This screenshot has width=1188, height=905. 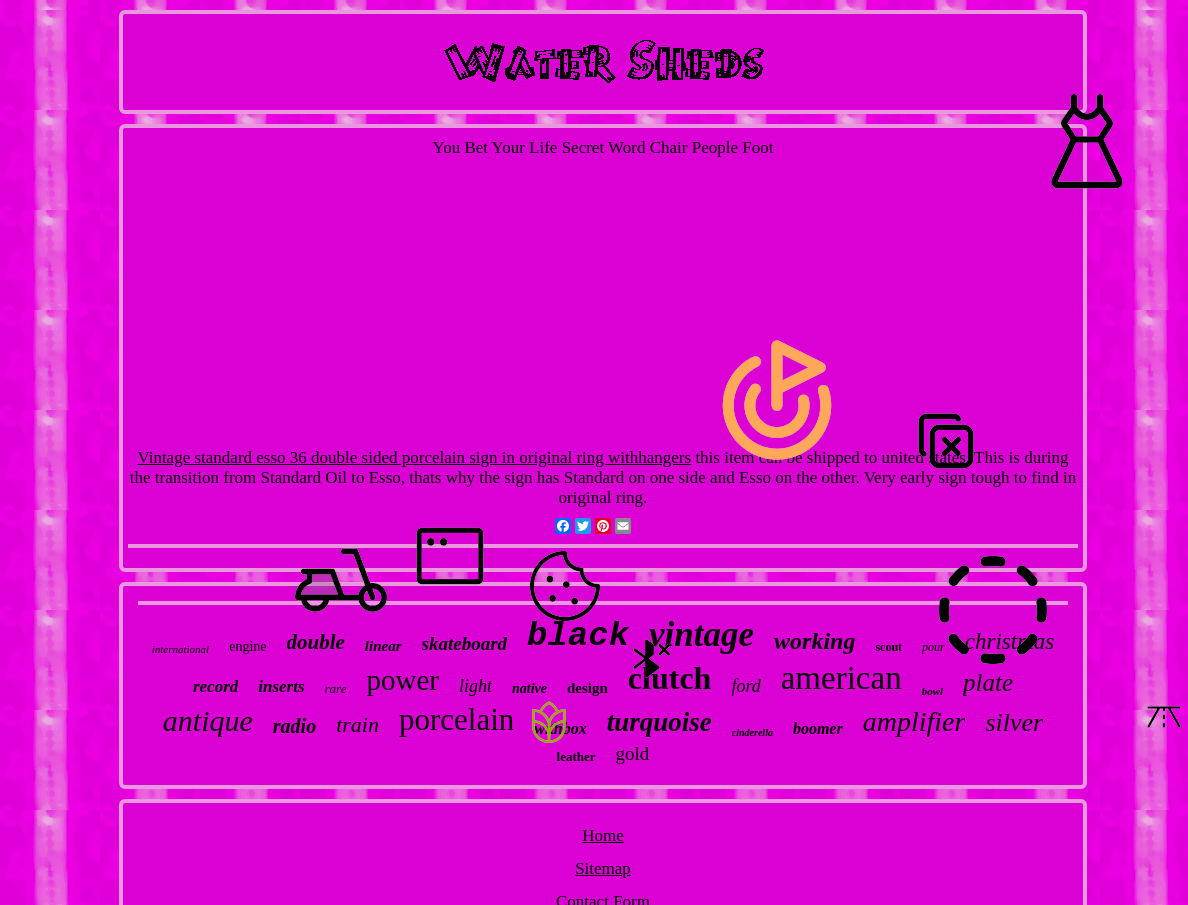 I want to click on manage cookie preferences and privacy settings, so click(x=565, y=586).